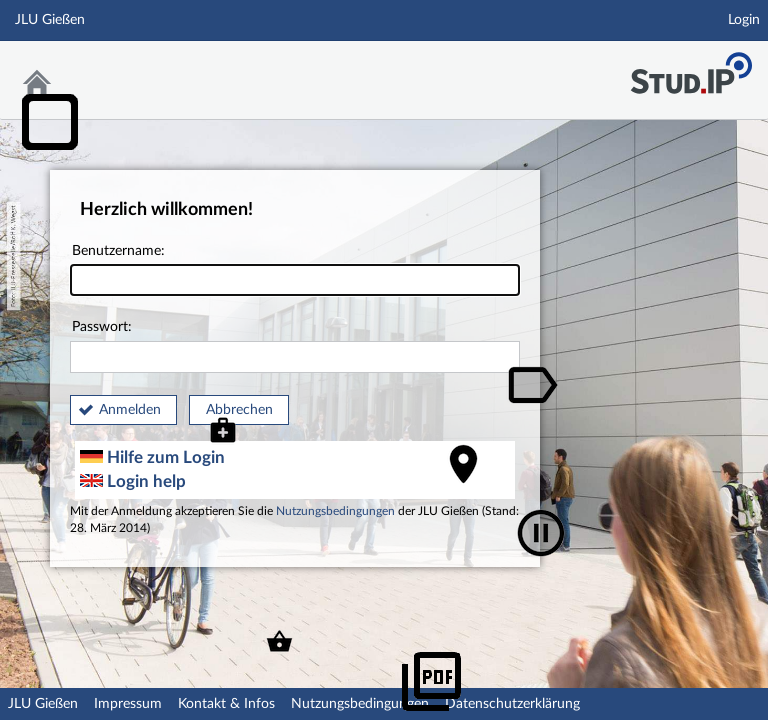 This screenshot has height=720, width=768. Describe the element at coordinates (431, 681) in the screenshot. I see `save or export as PDF` at that location.